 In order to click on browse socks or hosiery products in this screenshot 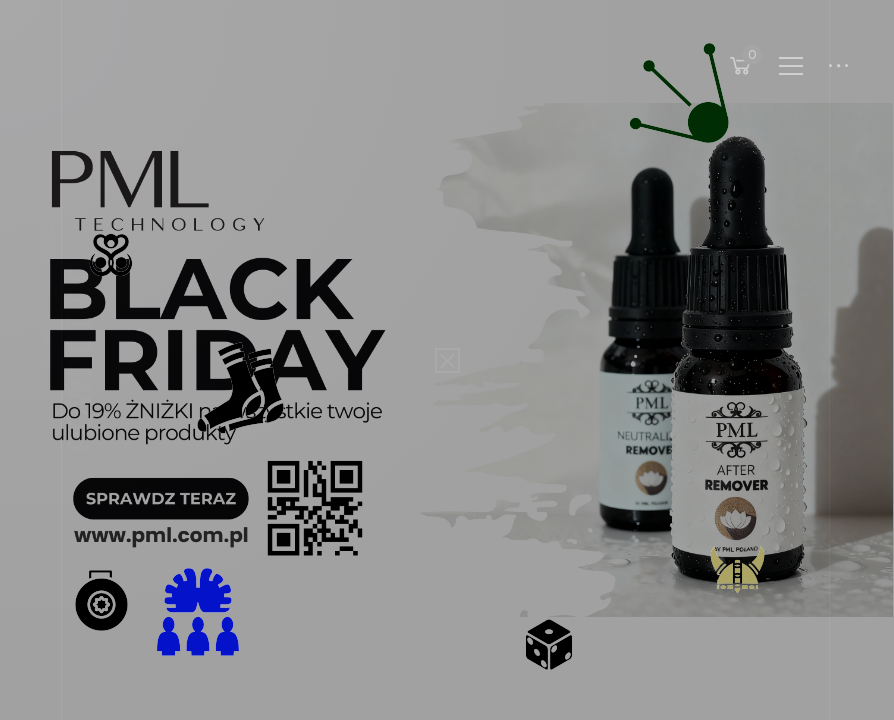, I will do `click(240, 387)`.